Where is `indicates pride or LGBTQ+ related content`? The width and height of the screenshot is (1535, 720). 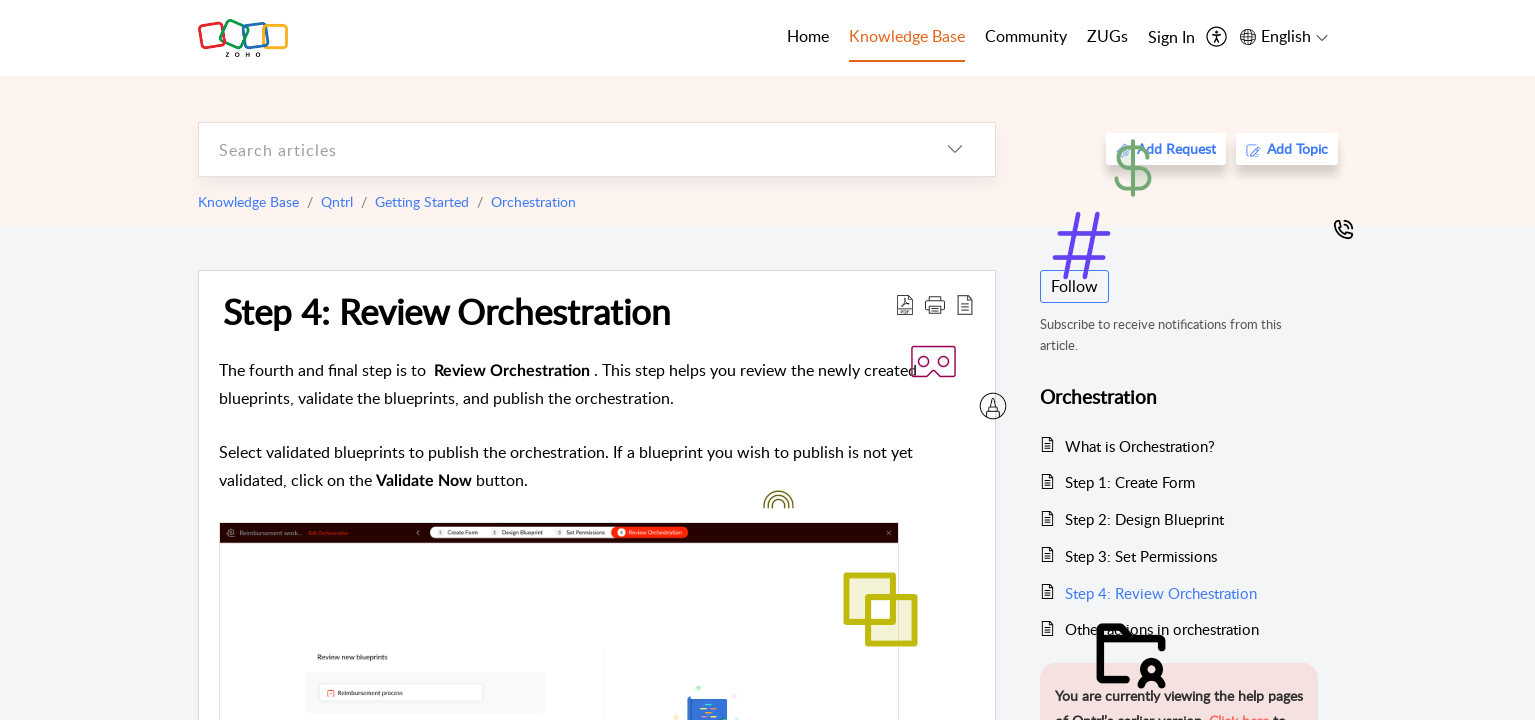 indicates pride or LGBTQ+ related content is located at coordinates (778, 500).